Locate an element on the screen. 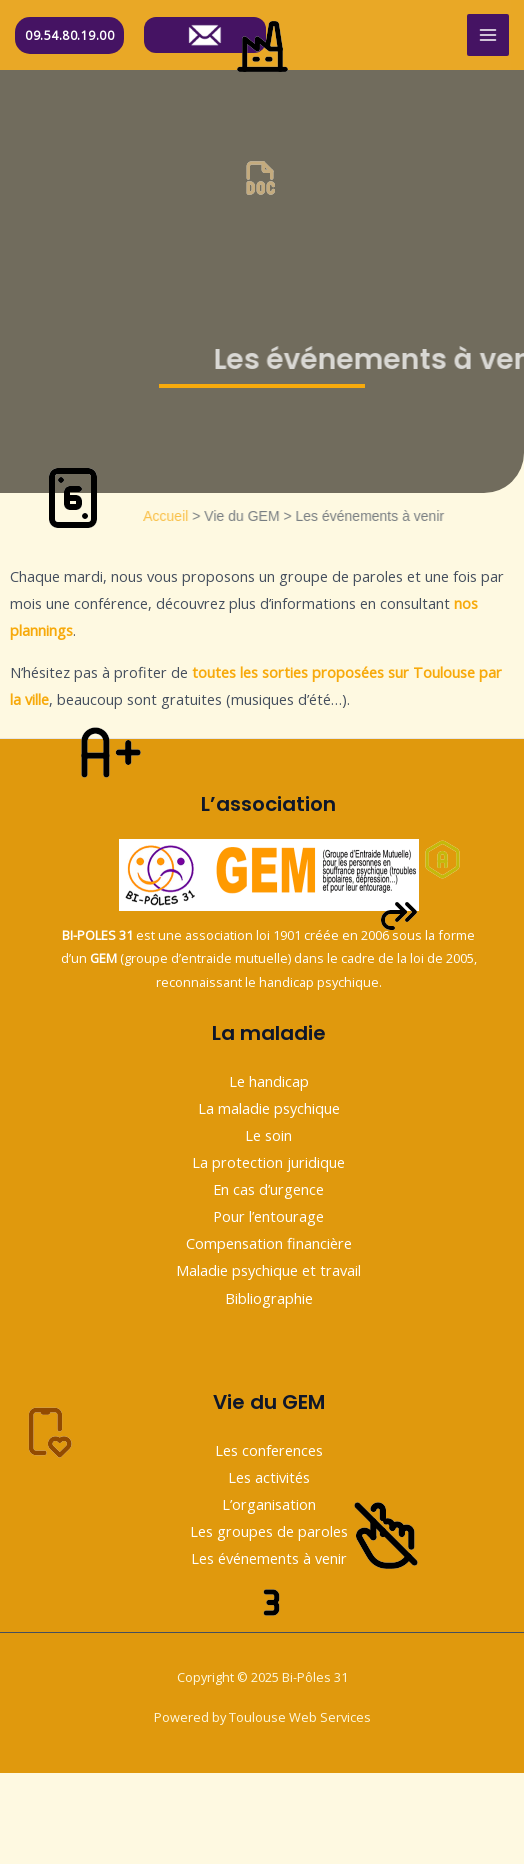 The height and width of the screenshot is (1864, 524). indicates step 3 in a multi-step process is located at coordinates (271, 1602).